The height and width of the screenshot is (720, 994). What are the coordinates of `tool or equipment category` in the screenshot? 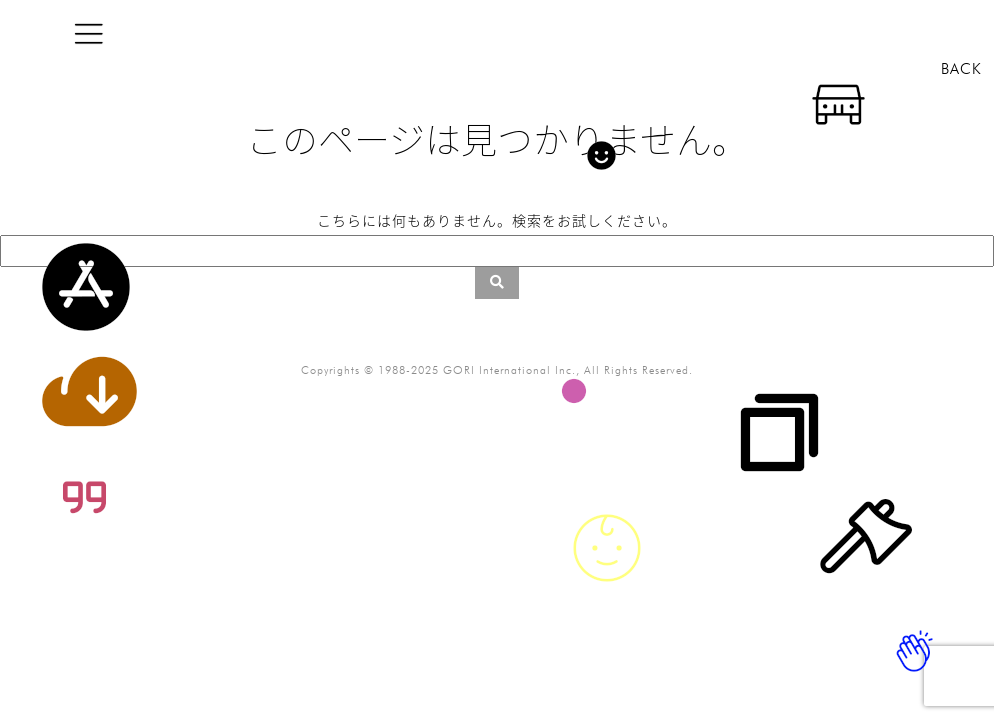 It's located at (866, 539).